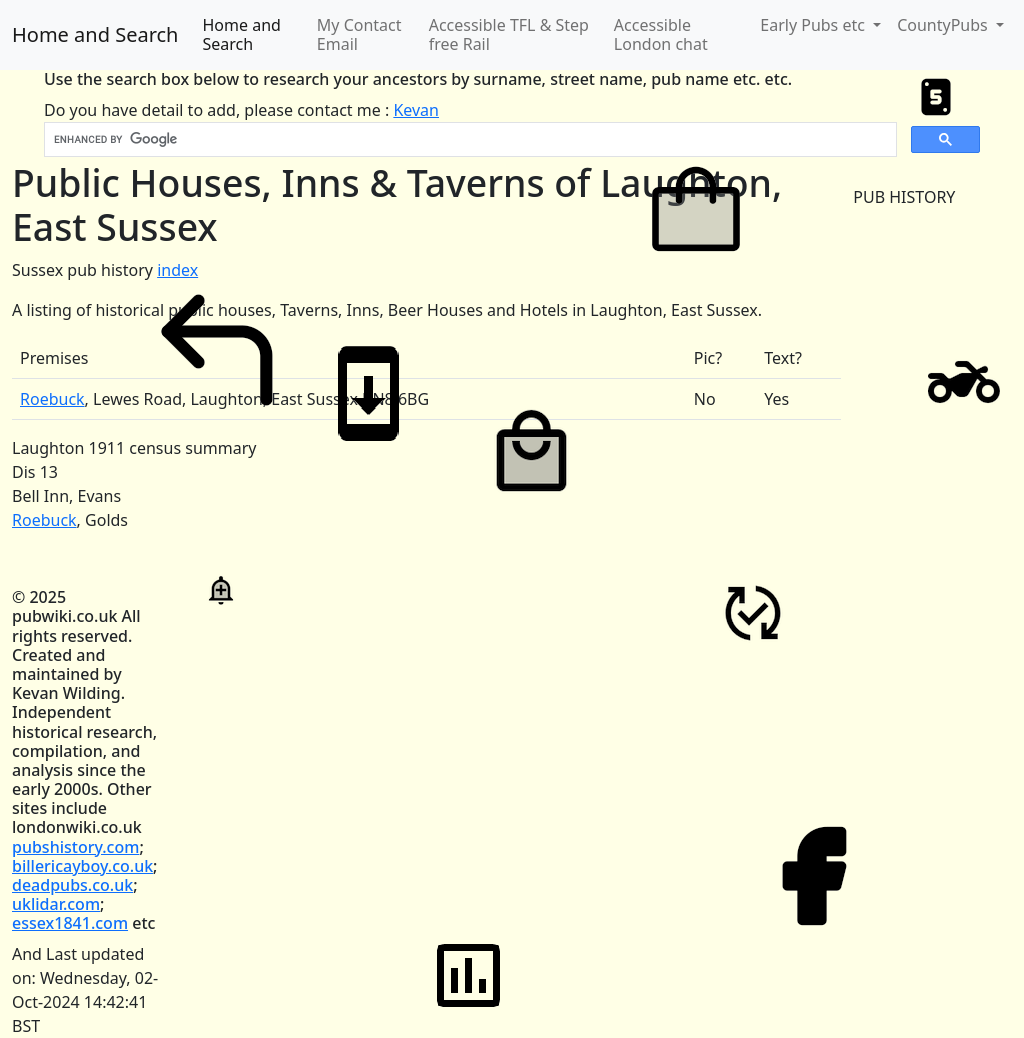 This screenshot has width=1024, height=1038. I want to click on access shopping or retail features, so click(531, 452).